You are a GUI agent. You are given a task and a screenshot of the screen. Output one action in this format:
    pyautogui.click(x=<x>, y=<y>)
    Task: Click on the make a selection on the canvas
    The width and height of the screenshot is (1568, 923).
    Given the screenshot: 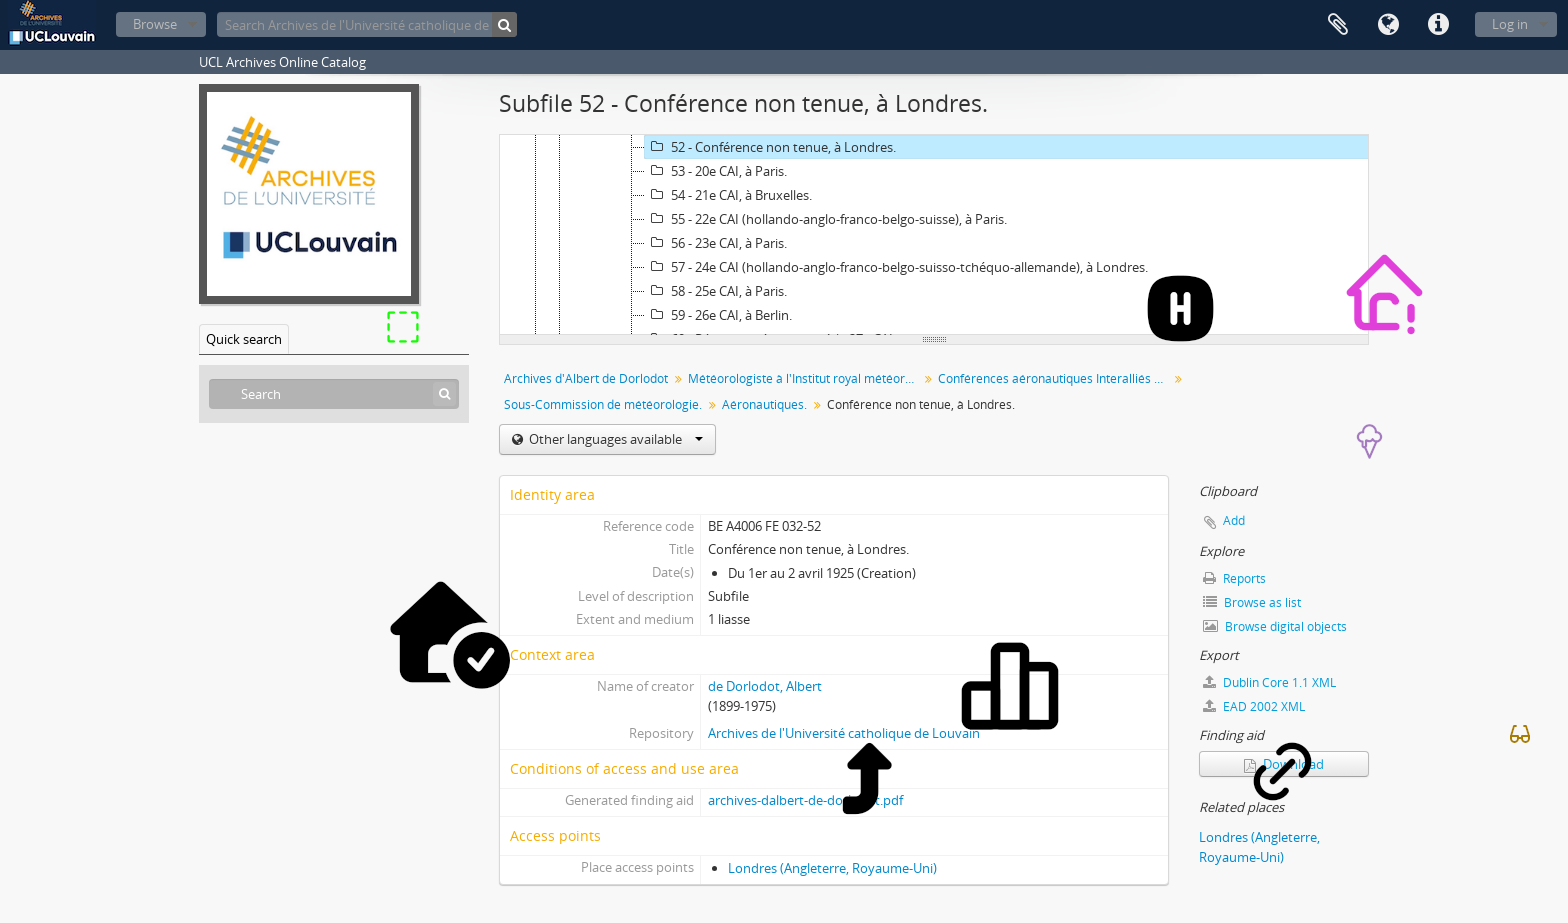 What is the action you would take?
    pyautogui.click(x=403, y=327)
    